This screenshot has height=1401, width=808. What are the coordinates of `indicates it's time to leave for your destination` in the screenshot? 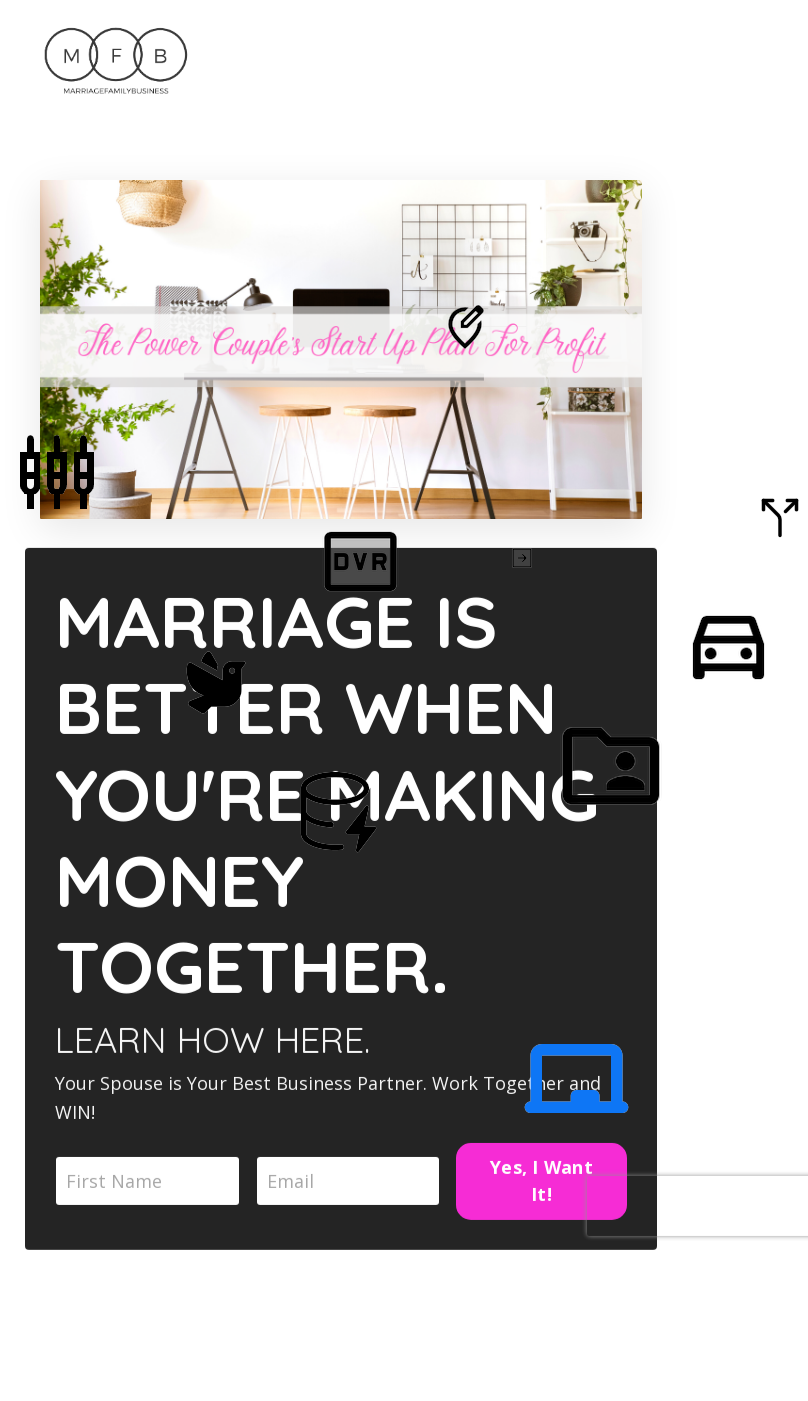 It's located at (728, 647).